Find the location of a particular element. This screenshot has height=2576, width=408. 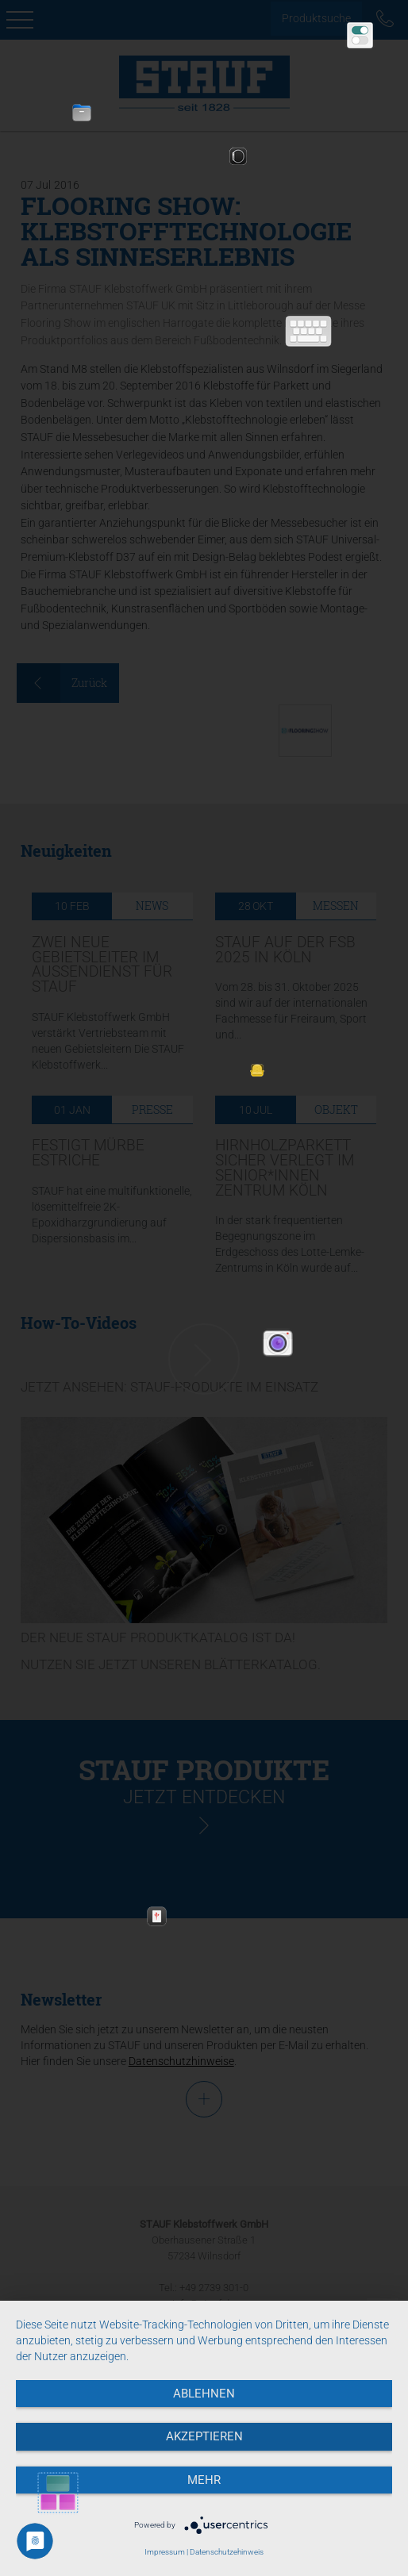

open the watch app is located at coordinates (238, 156).